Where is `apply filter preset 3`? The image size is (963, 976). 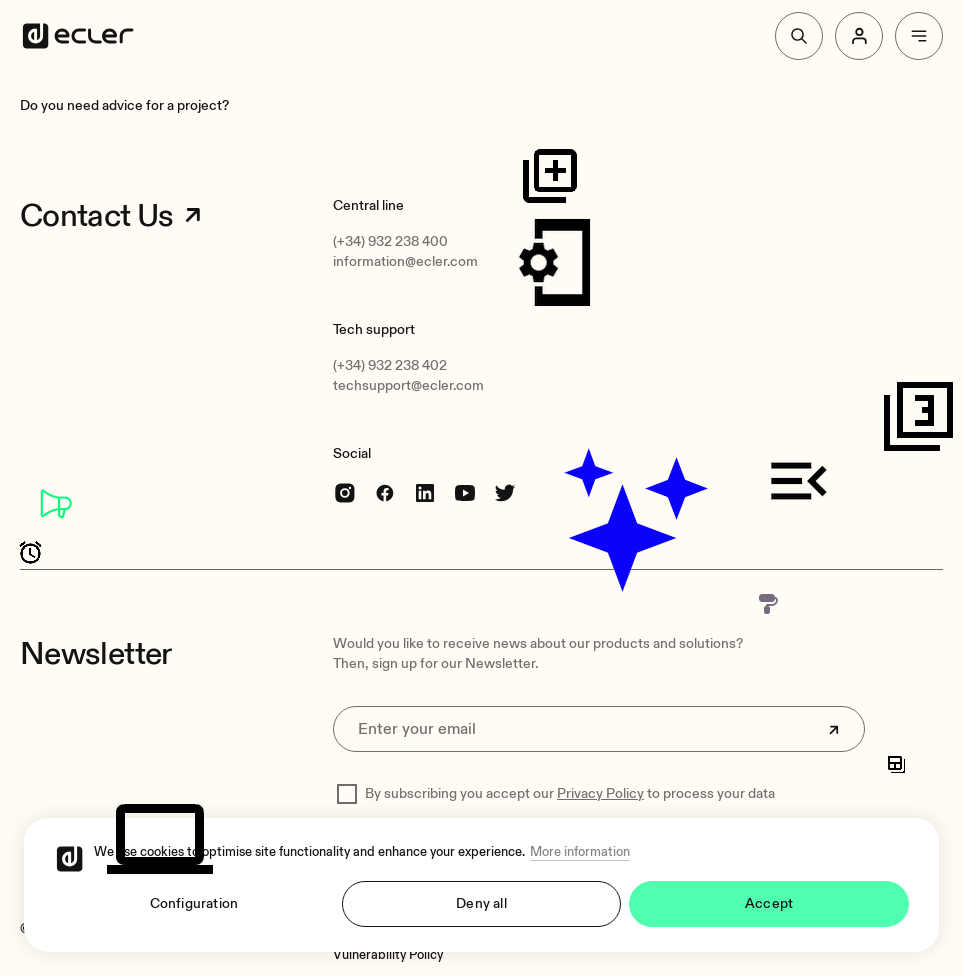 apply filter preset 3 is located at coordinates (918, 416).